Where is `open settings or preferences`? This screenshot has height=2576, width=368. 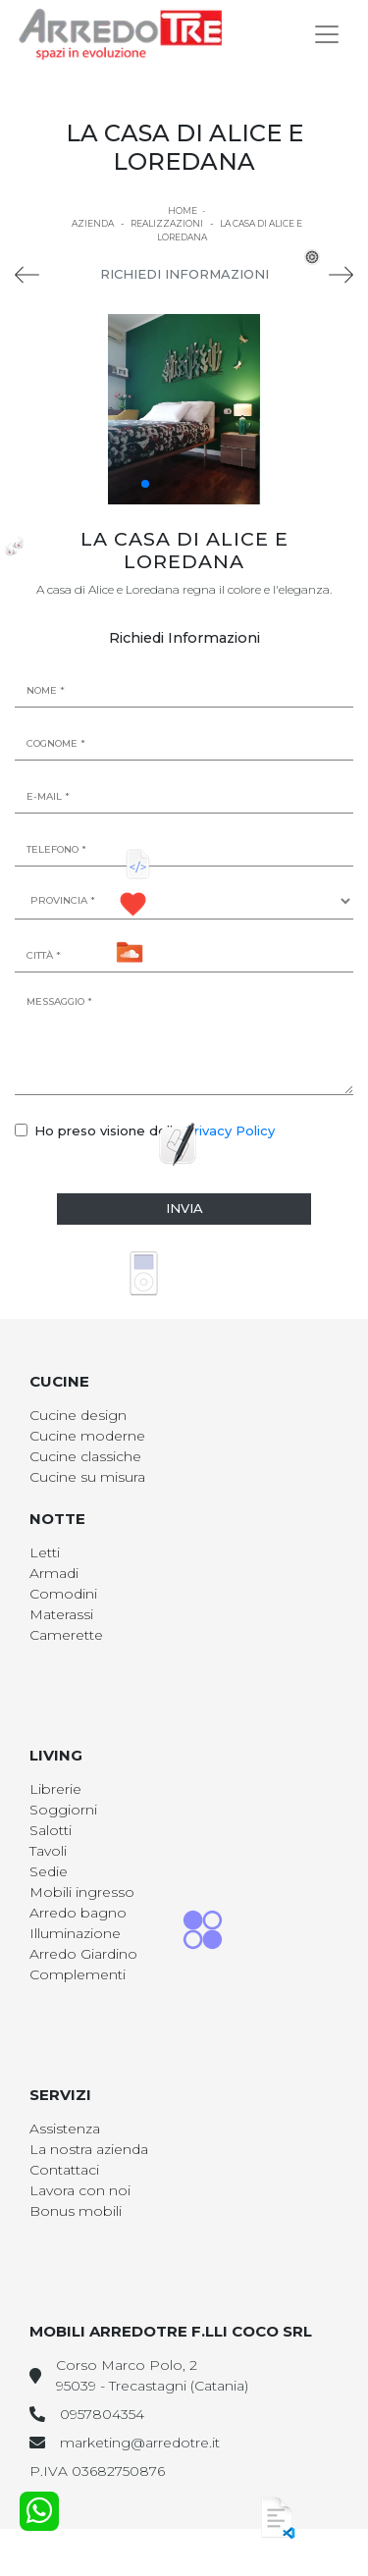 open settings or preferences is located at coordinates (312, 257).